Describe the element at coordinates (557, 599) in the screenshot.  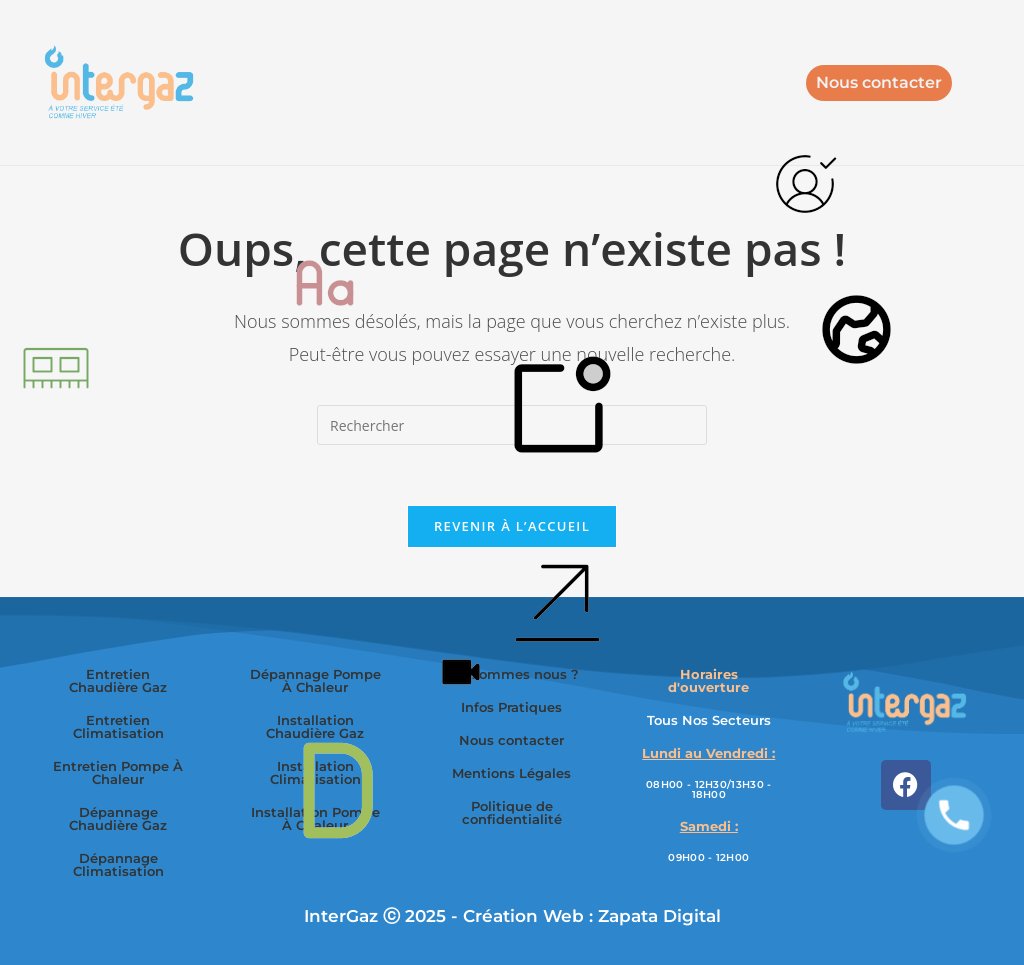
I see `open link in new tab or window` at that location.